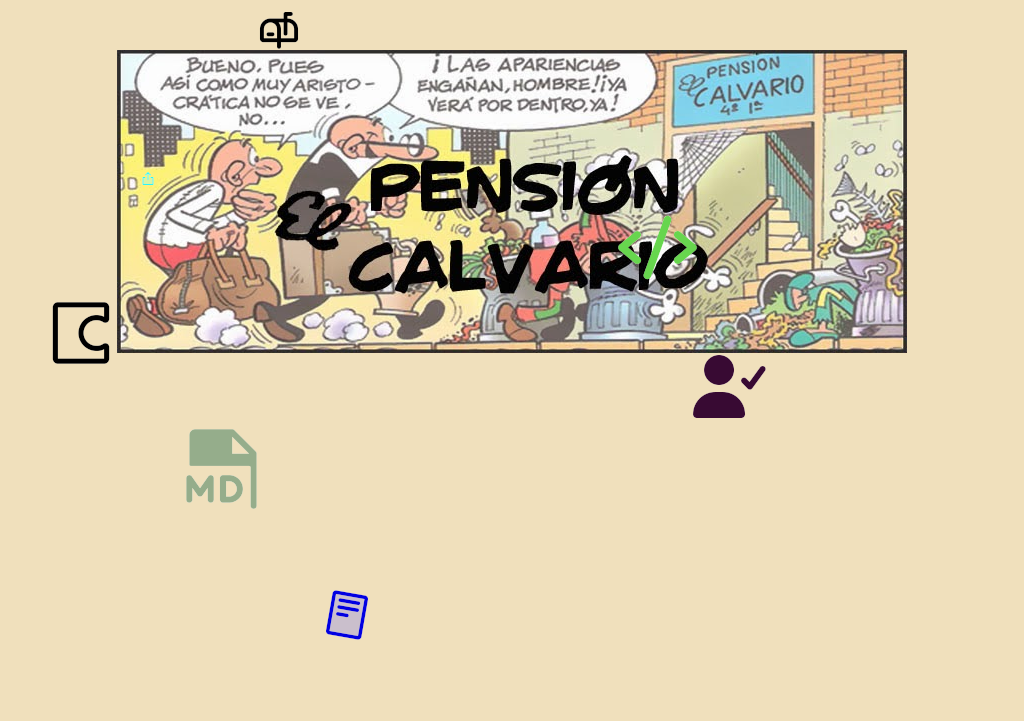 The image size is (1024, 721). Describe the element at coordinates (223, 469) in the screenshot. I see `open a markdown file` at that location.